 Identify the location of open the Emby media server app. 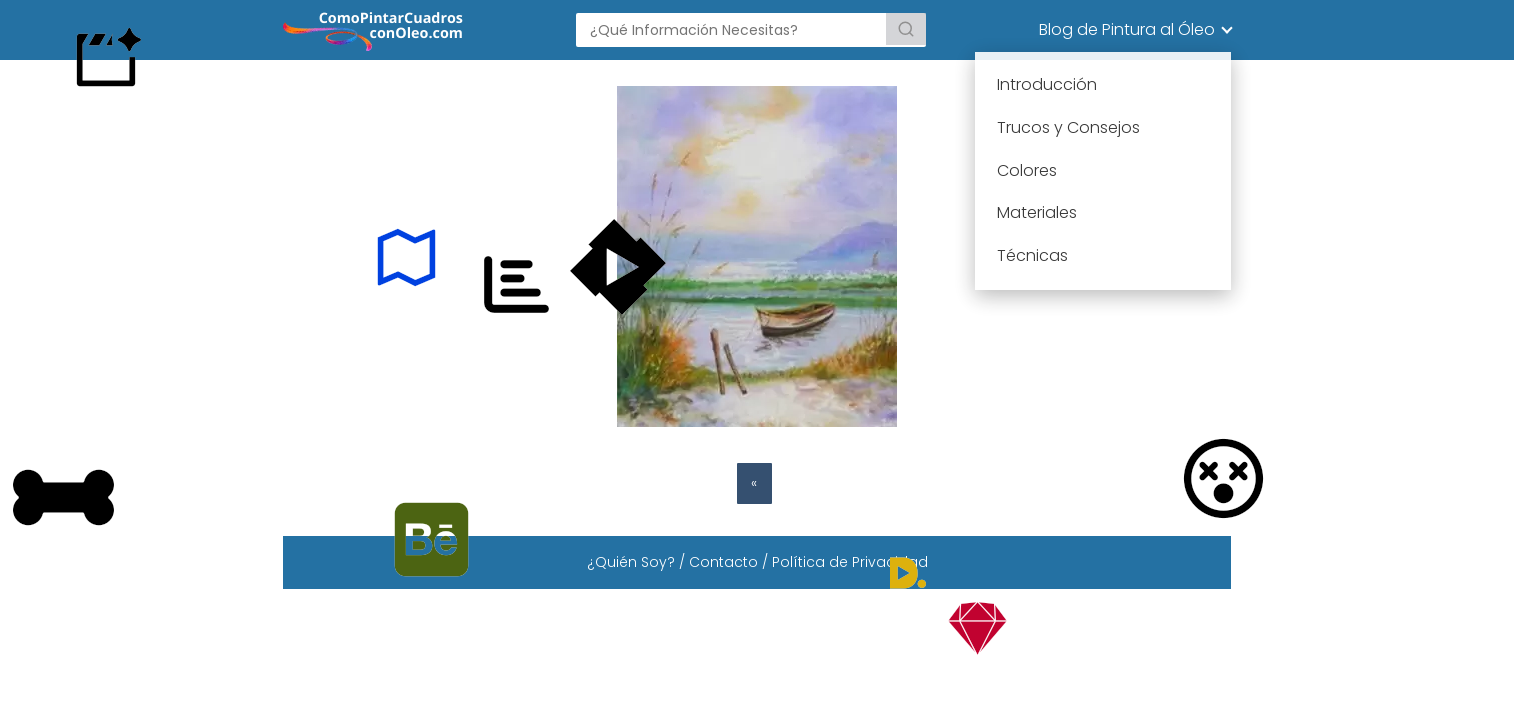
(618, 267).